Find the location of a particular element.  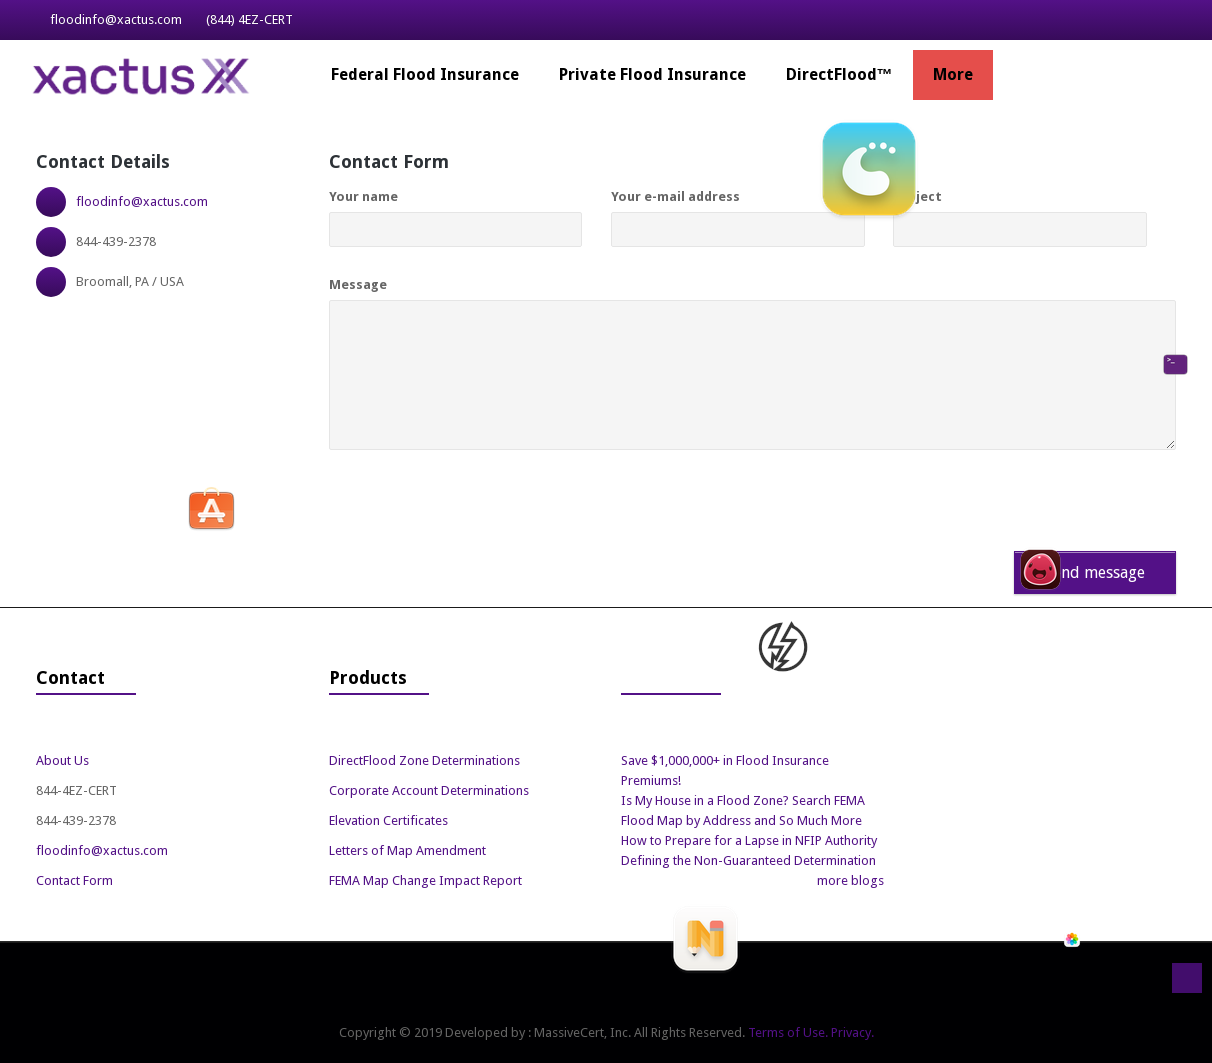

thunderbolt port or connection status is located at coordinates (783, 647).